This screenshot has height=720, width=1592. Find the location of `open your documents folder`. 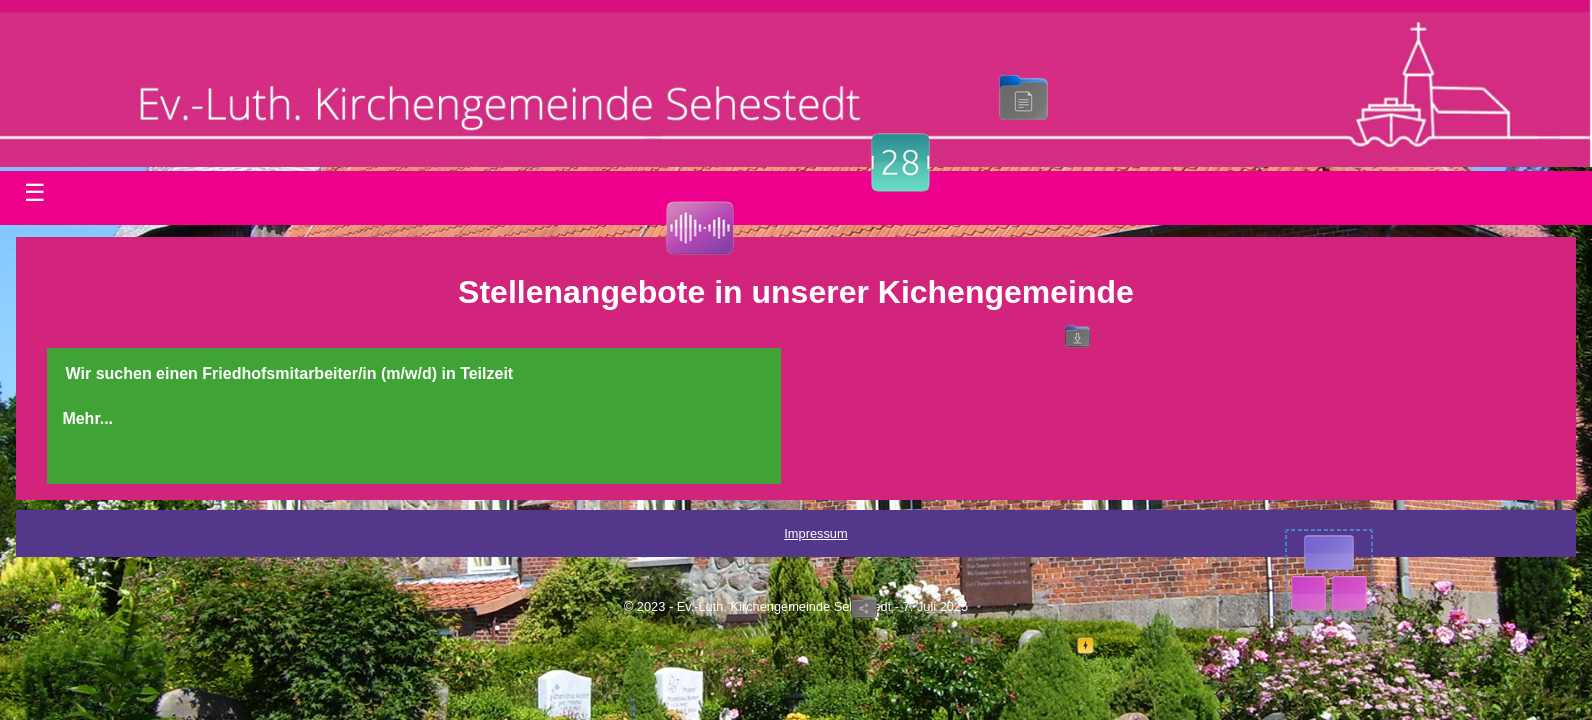

open your documents folder is located at coordinates (1023, 97).